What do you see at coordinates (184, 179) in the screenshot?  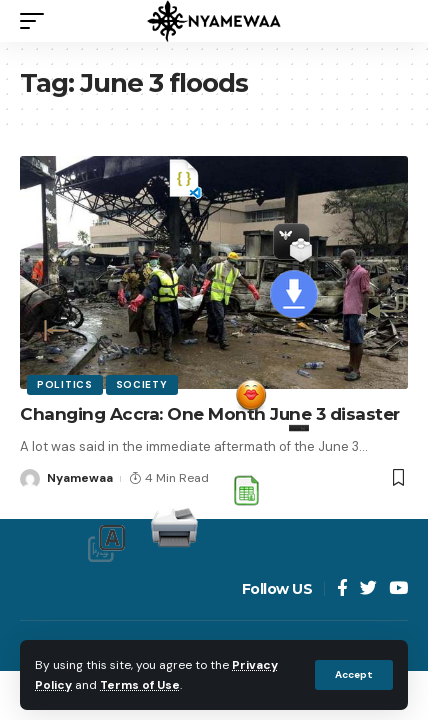 I see `open or edit a JSON file in Visual Studio Code` at bounding box center [184, 179].